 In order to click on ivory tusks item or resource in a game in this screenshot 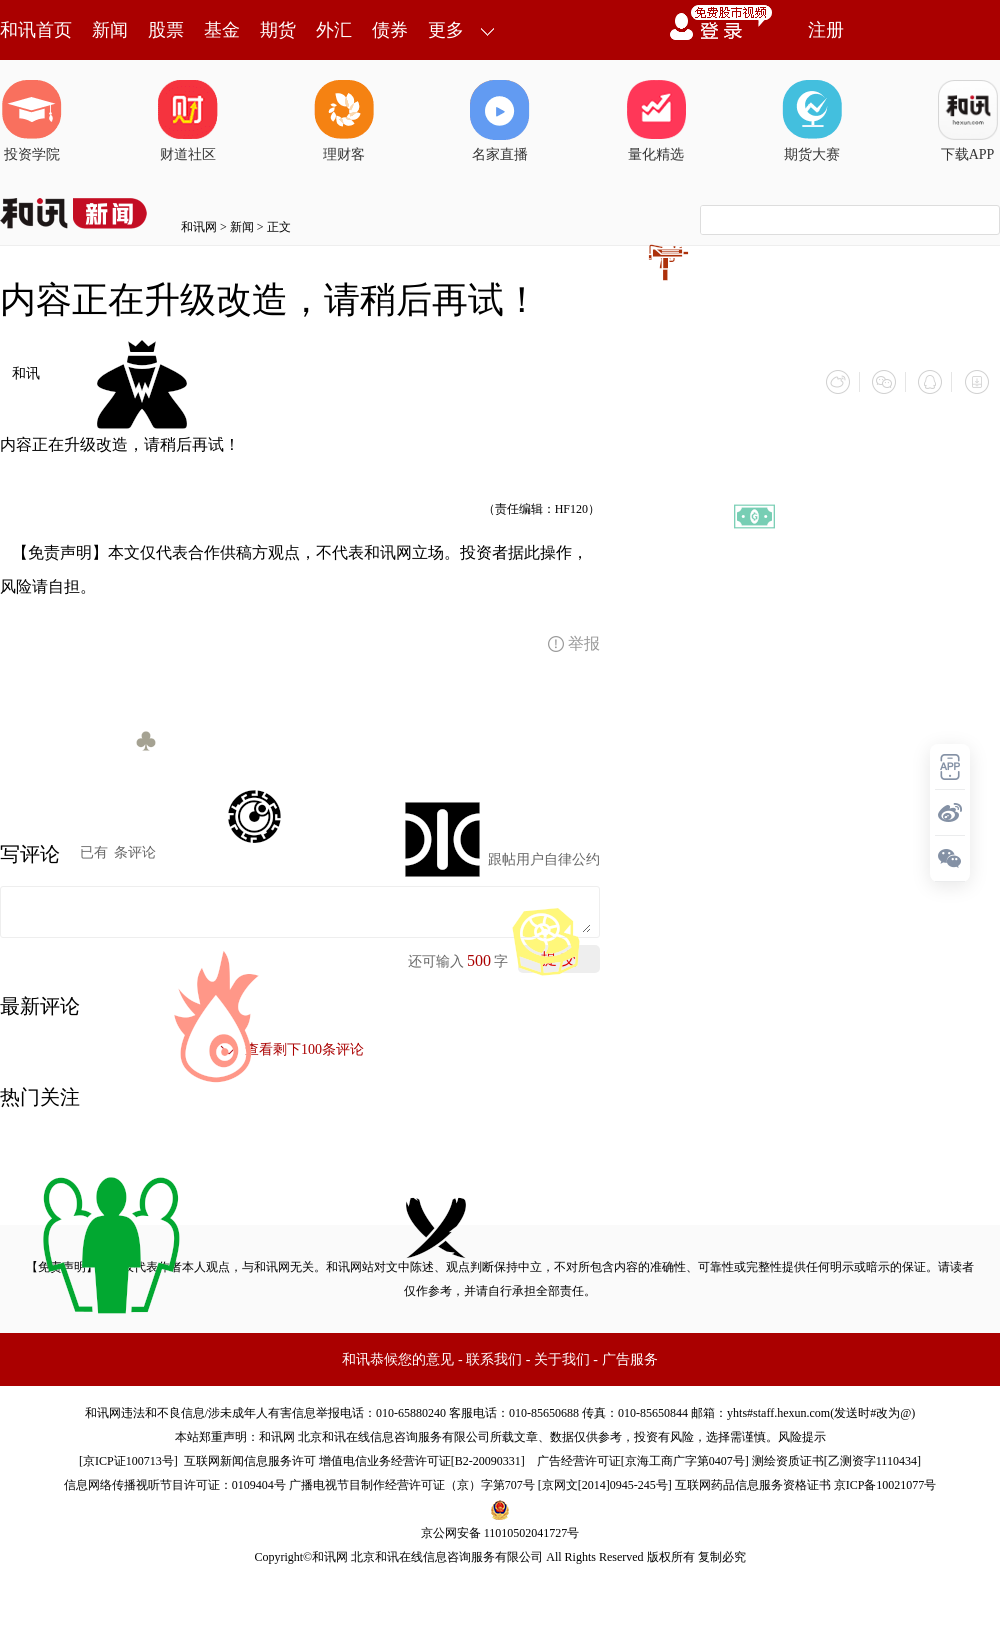, I will do `click(436, 1228)`.